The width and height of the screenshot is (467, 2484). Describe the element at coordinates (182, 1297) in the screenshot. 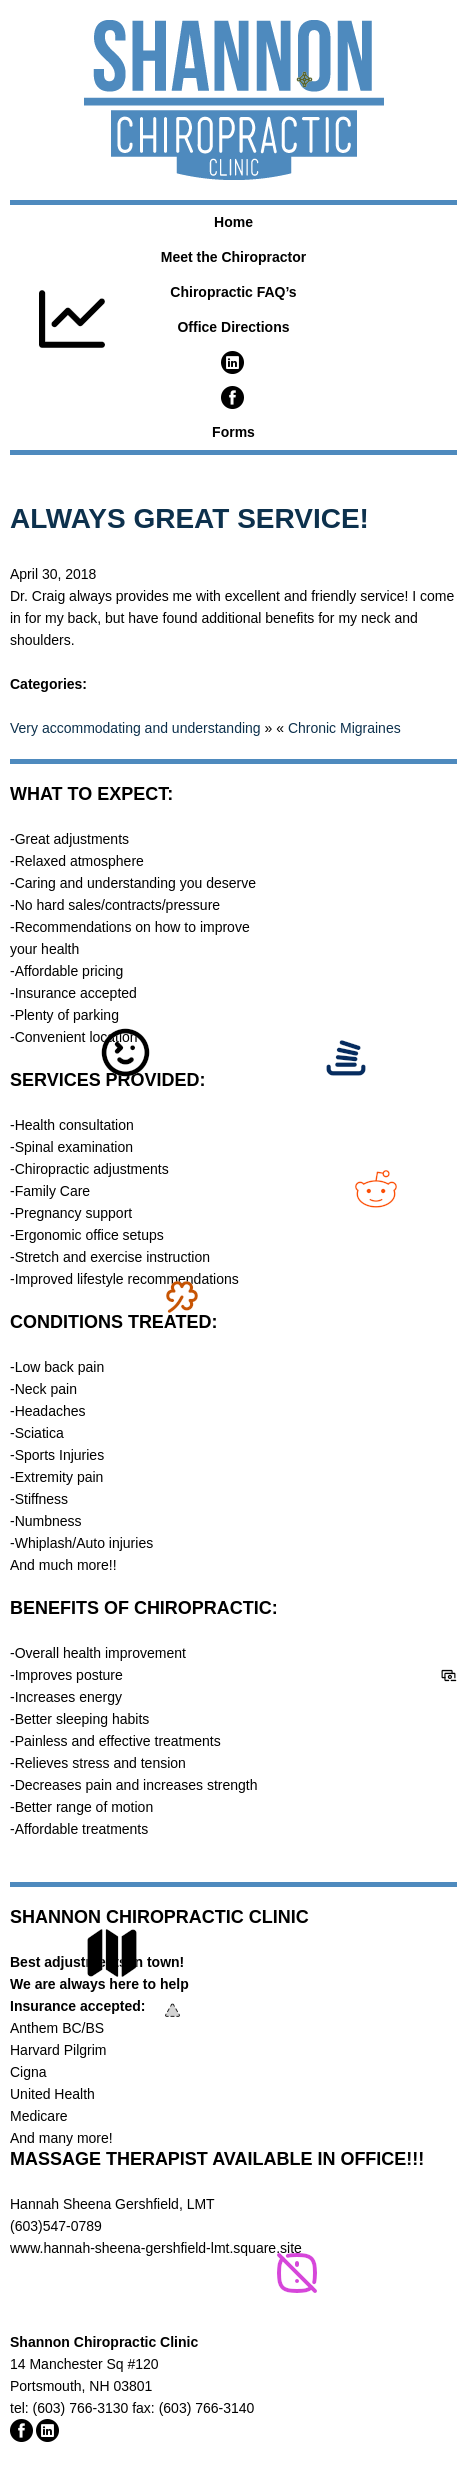

I see `indicates a michelin green star rating for sustainable restaurants` at that location.